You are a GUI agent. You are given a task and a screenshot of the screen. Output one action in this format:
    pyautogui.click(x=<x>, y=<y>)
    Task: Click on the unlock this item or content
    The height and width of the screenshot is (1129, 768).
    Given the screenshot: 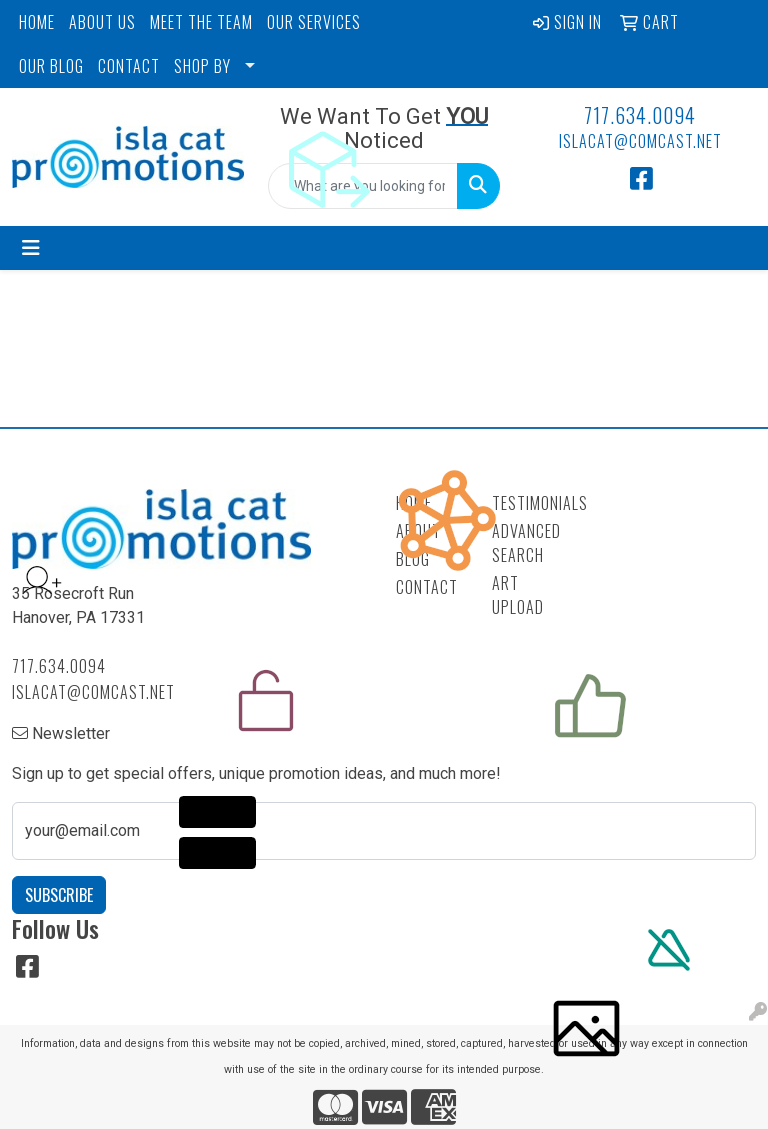 What is the action you would take?
    pyautogui.click(x=266, y=704)
    